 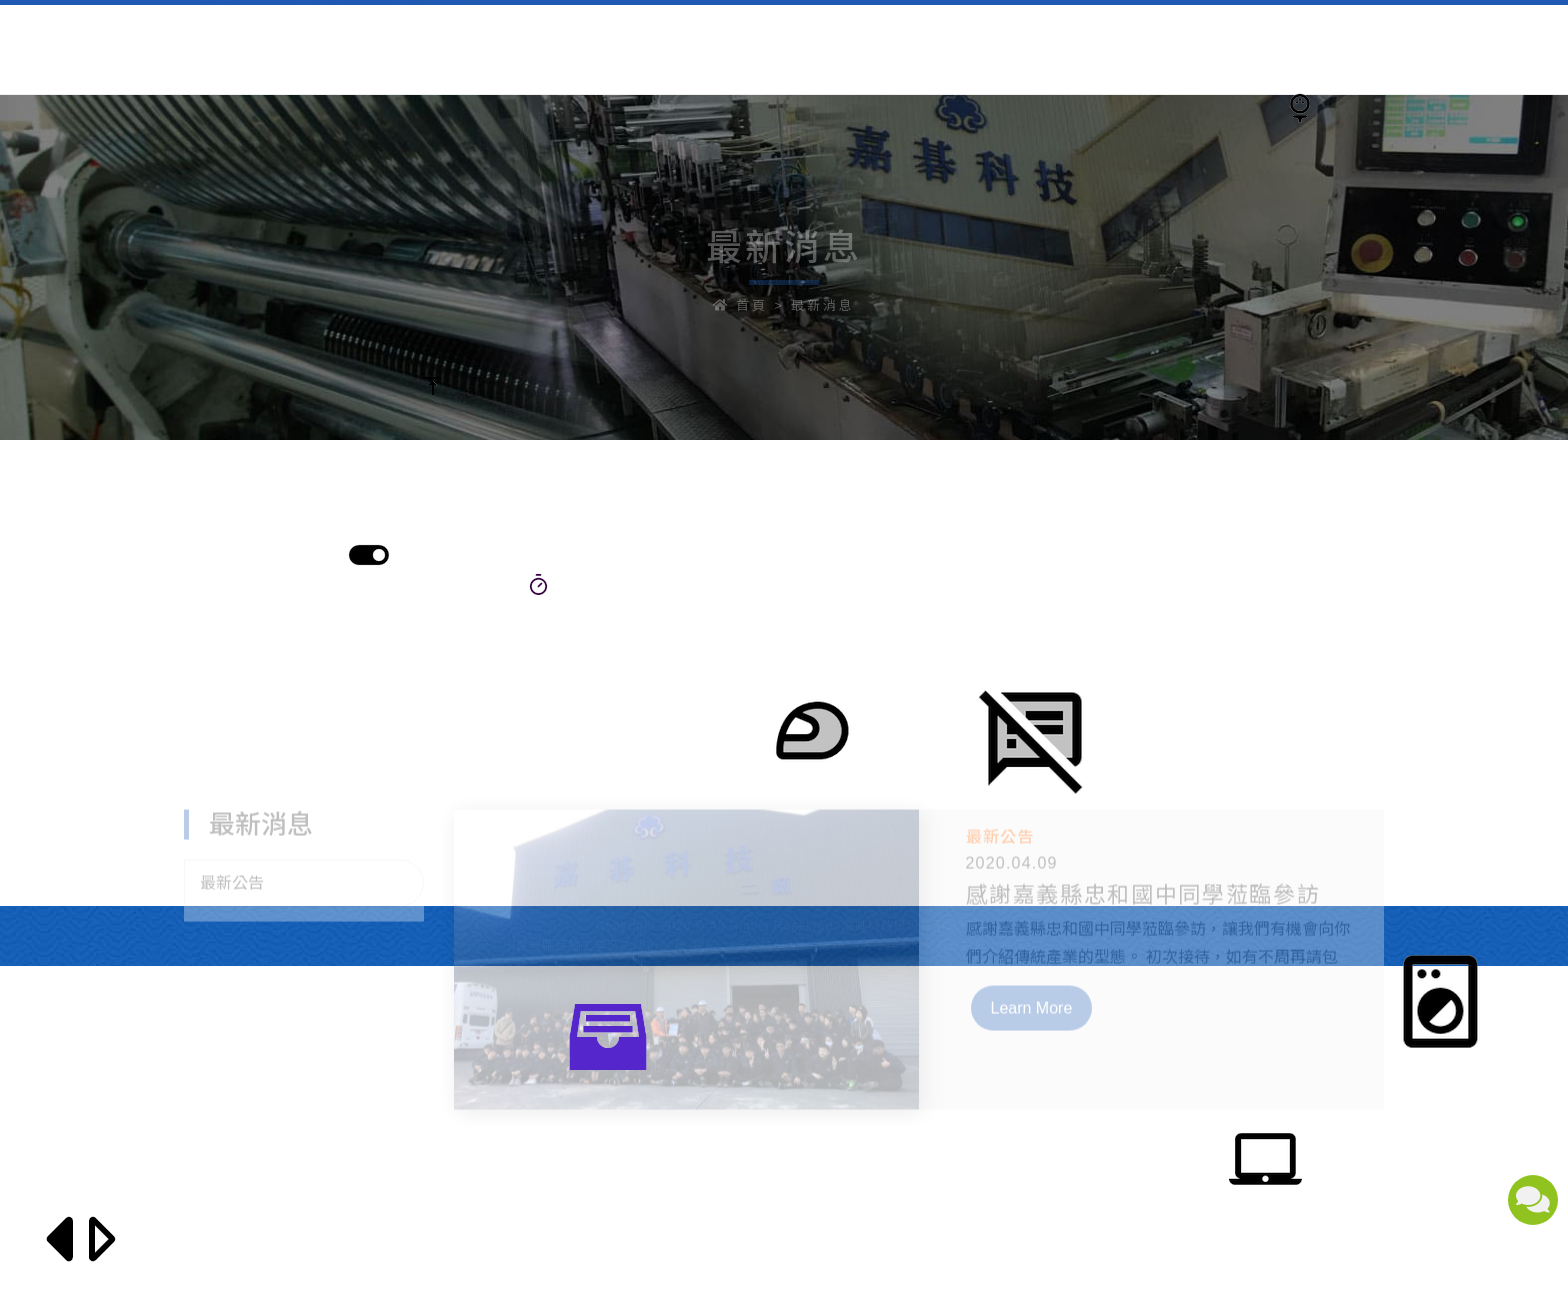 What do you see at coordinates (1300, 108) in the screenshot?
I see `access golf scores or tracking` at bounding box center [1300, 108].